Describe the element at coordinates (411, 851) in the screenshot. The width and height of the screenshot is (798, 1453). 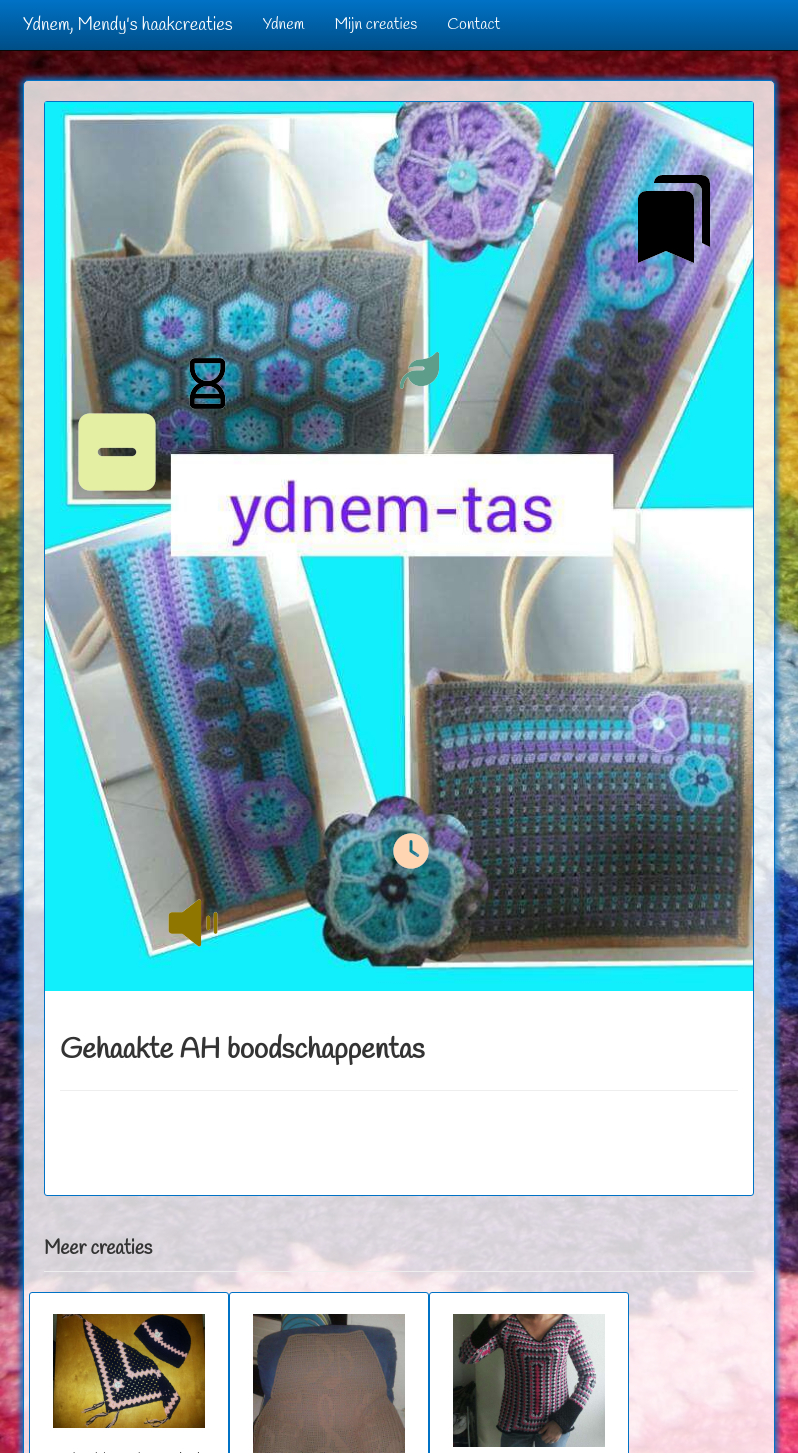
I see `view time or clock settings` at that location.